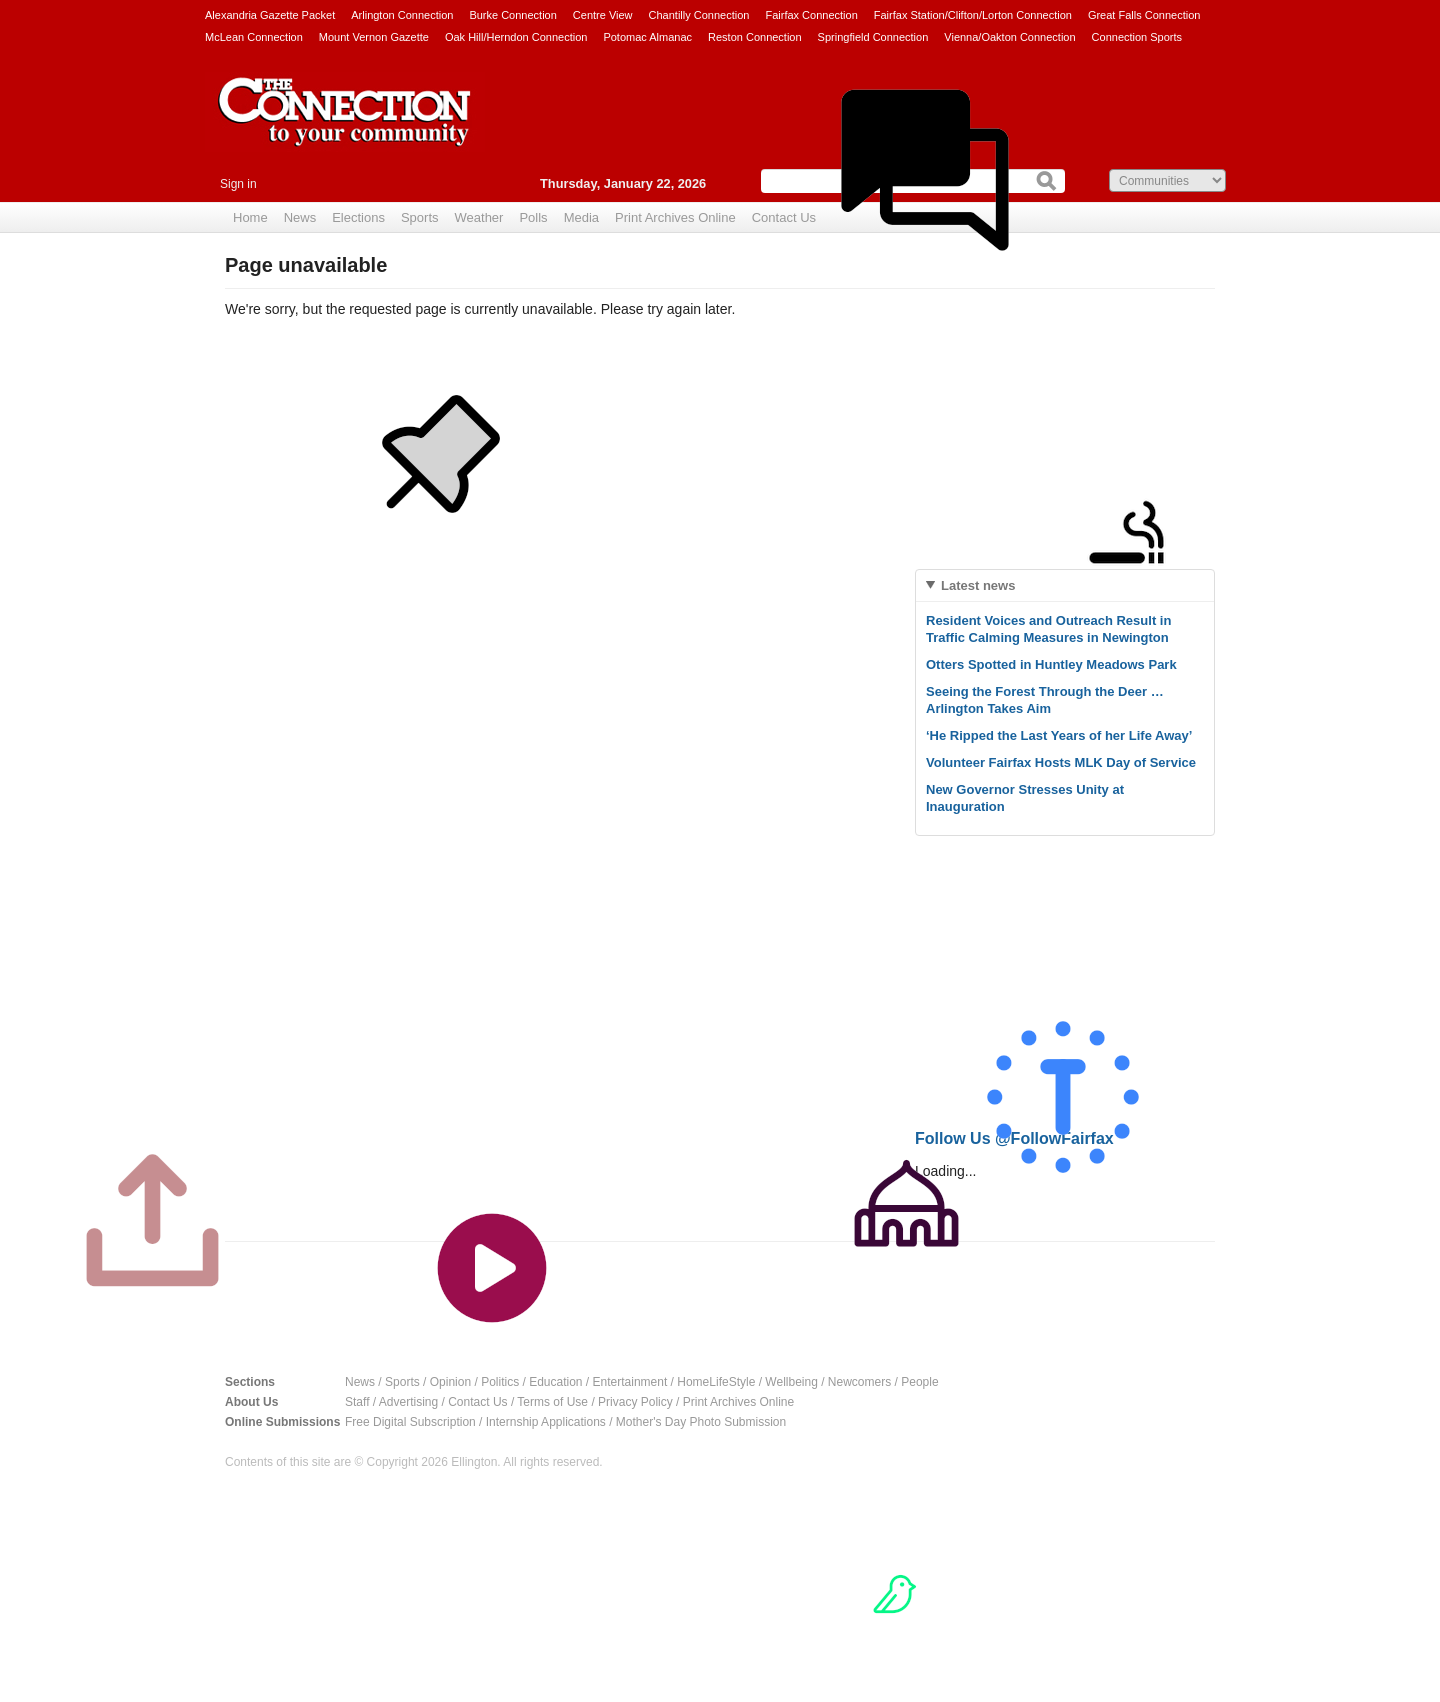 This screenshot has width=1440, height=1702. Describe the element at coordinates (492, 1268) in the screenshot. I see `play media or video content` at that location.